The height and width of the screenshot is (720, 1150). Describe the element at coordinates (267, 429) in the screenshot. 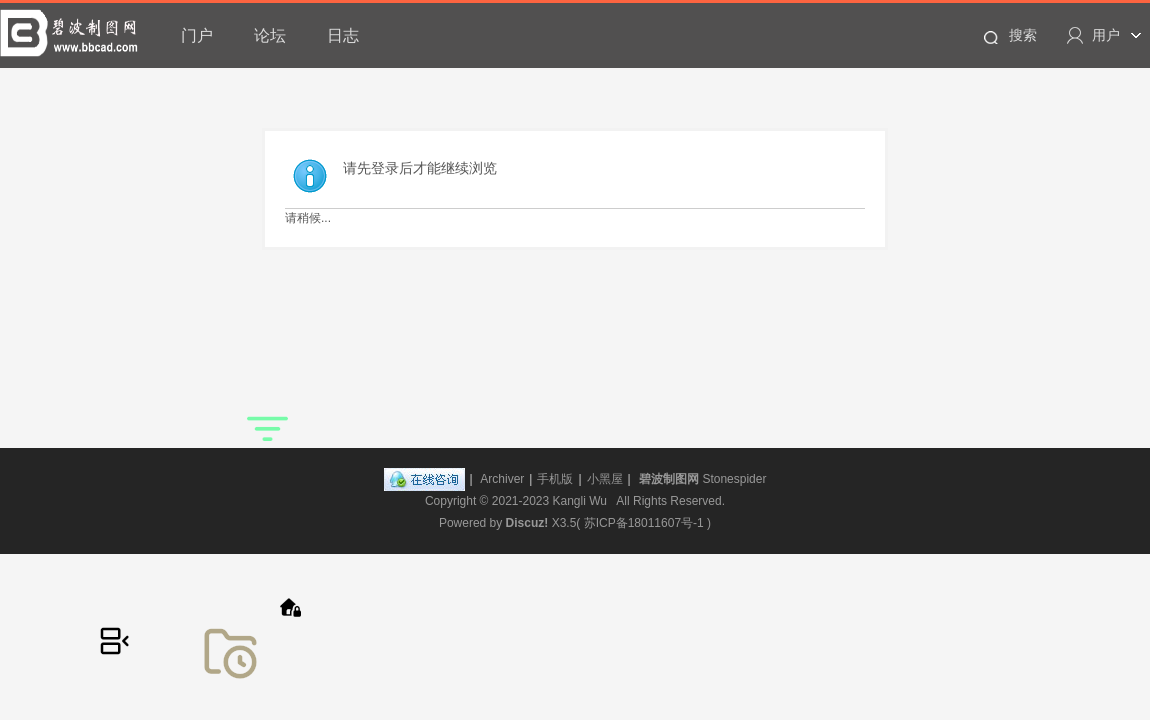

I see `filter or sort list items` at that location.